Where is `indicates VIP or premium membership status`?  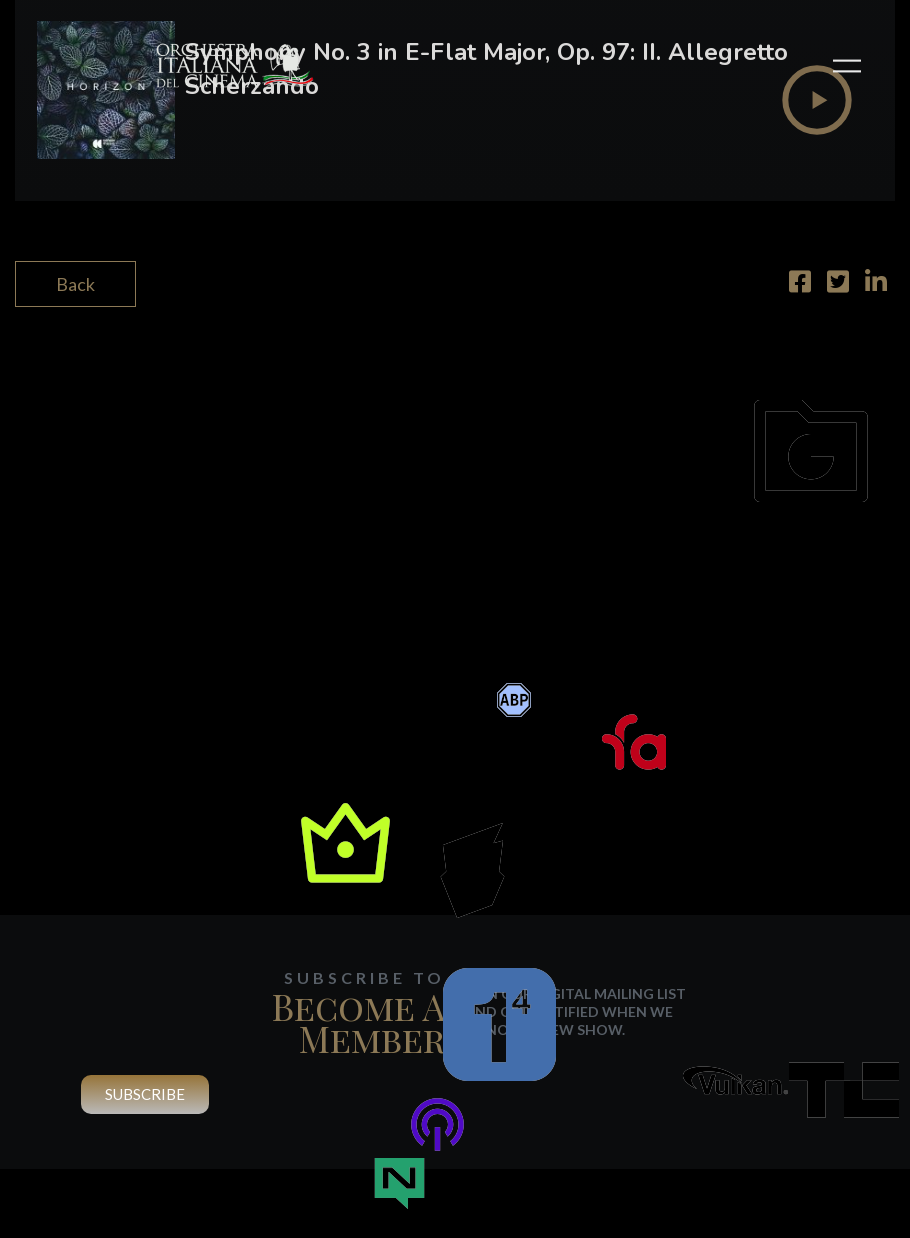 indicates VIP or premium membership status is located at coordinates (345, 845).